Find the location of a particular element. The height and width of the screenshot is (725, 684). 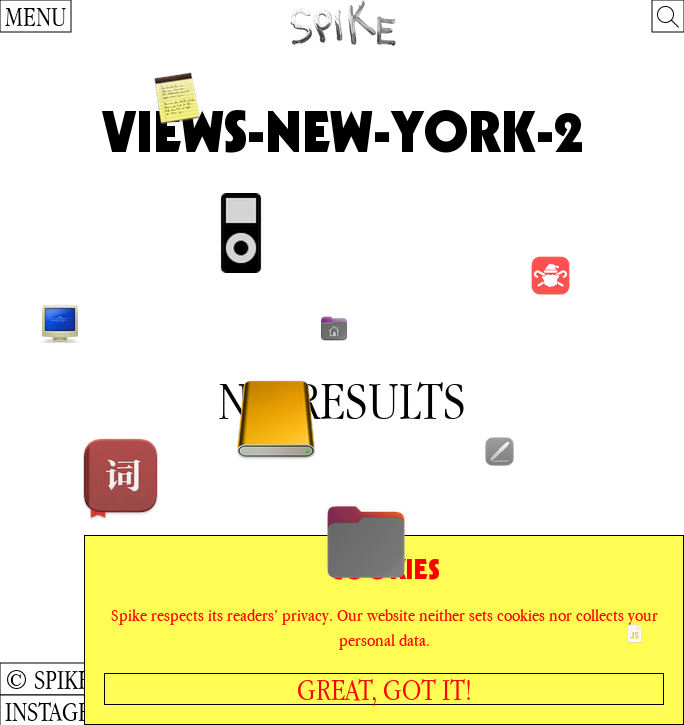

external storage drive connected is located at coordinates (276, 419).